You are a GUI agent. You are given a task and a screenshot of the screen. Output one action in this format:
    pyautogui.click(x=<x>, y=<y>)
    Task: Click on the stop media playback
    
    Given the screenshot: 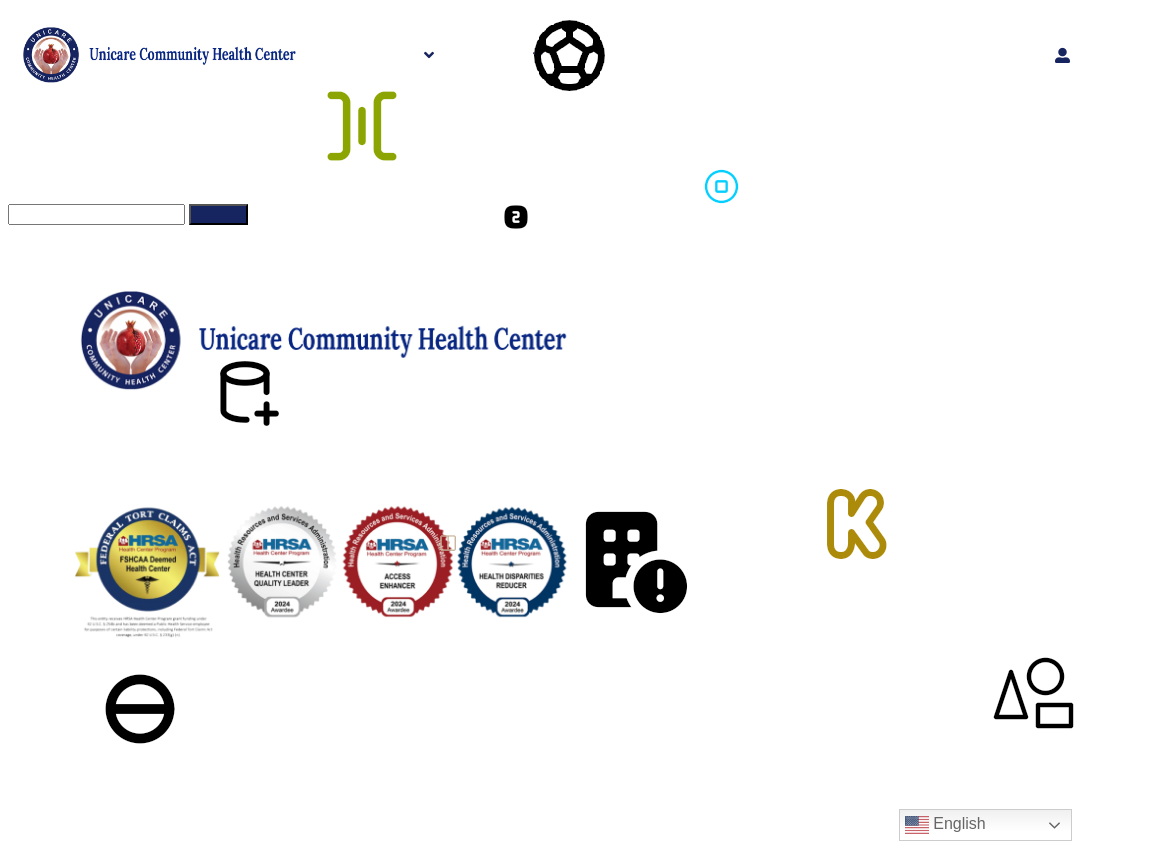 What is the action you would take?
    pyautogui.click(x=721, y=186)
    